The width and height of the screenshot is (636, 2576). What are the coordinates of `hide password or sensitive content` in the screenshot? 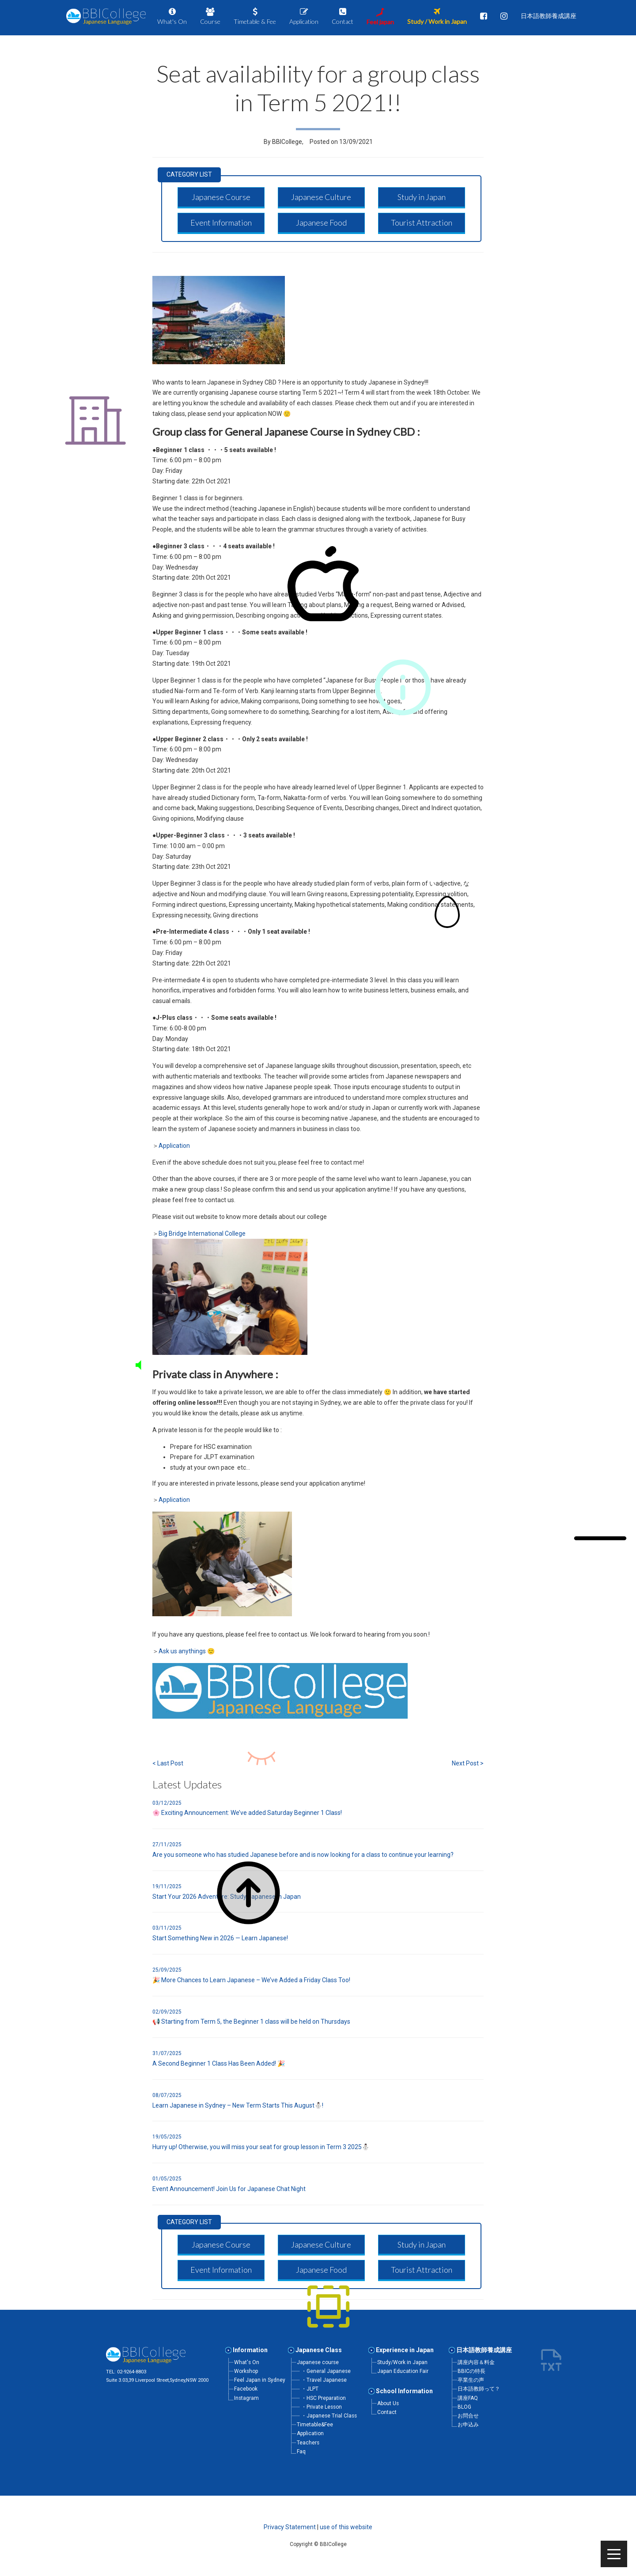 It's located at (261, 1756).